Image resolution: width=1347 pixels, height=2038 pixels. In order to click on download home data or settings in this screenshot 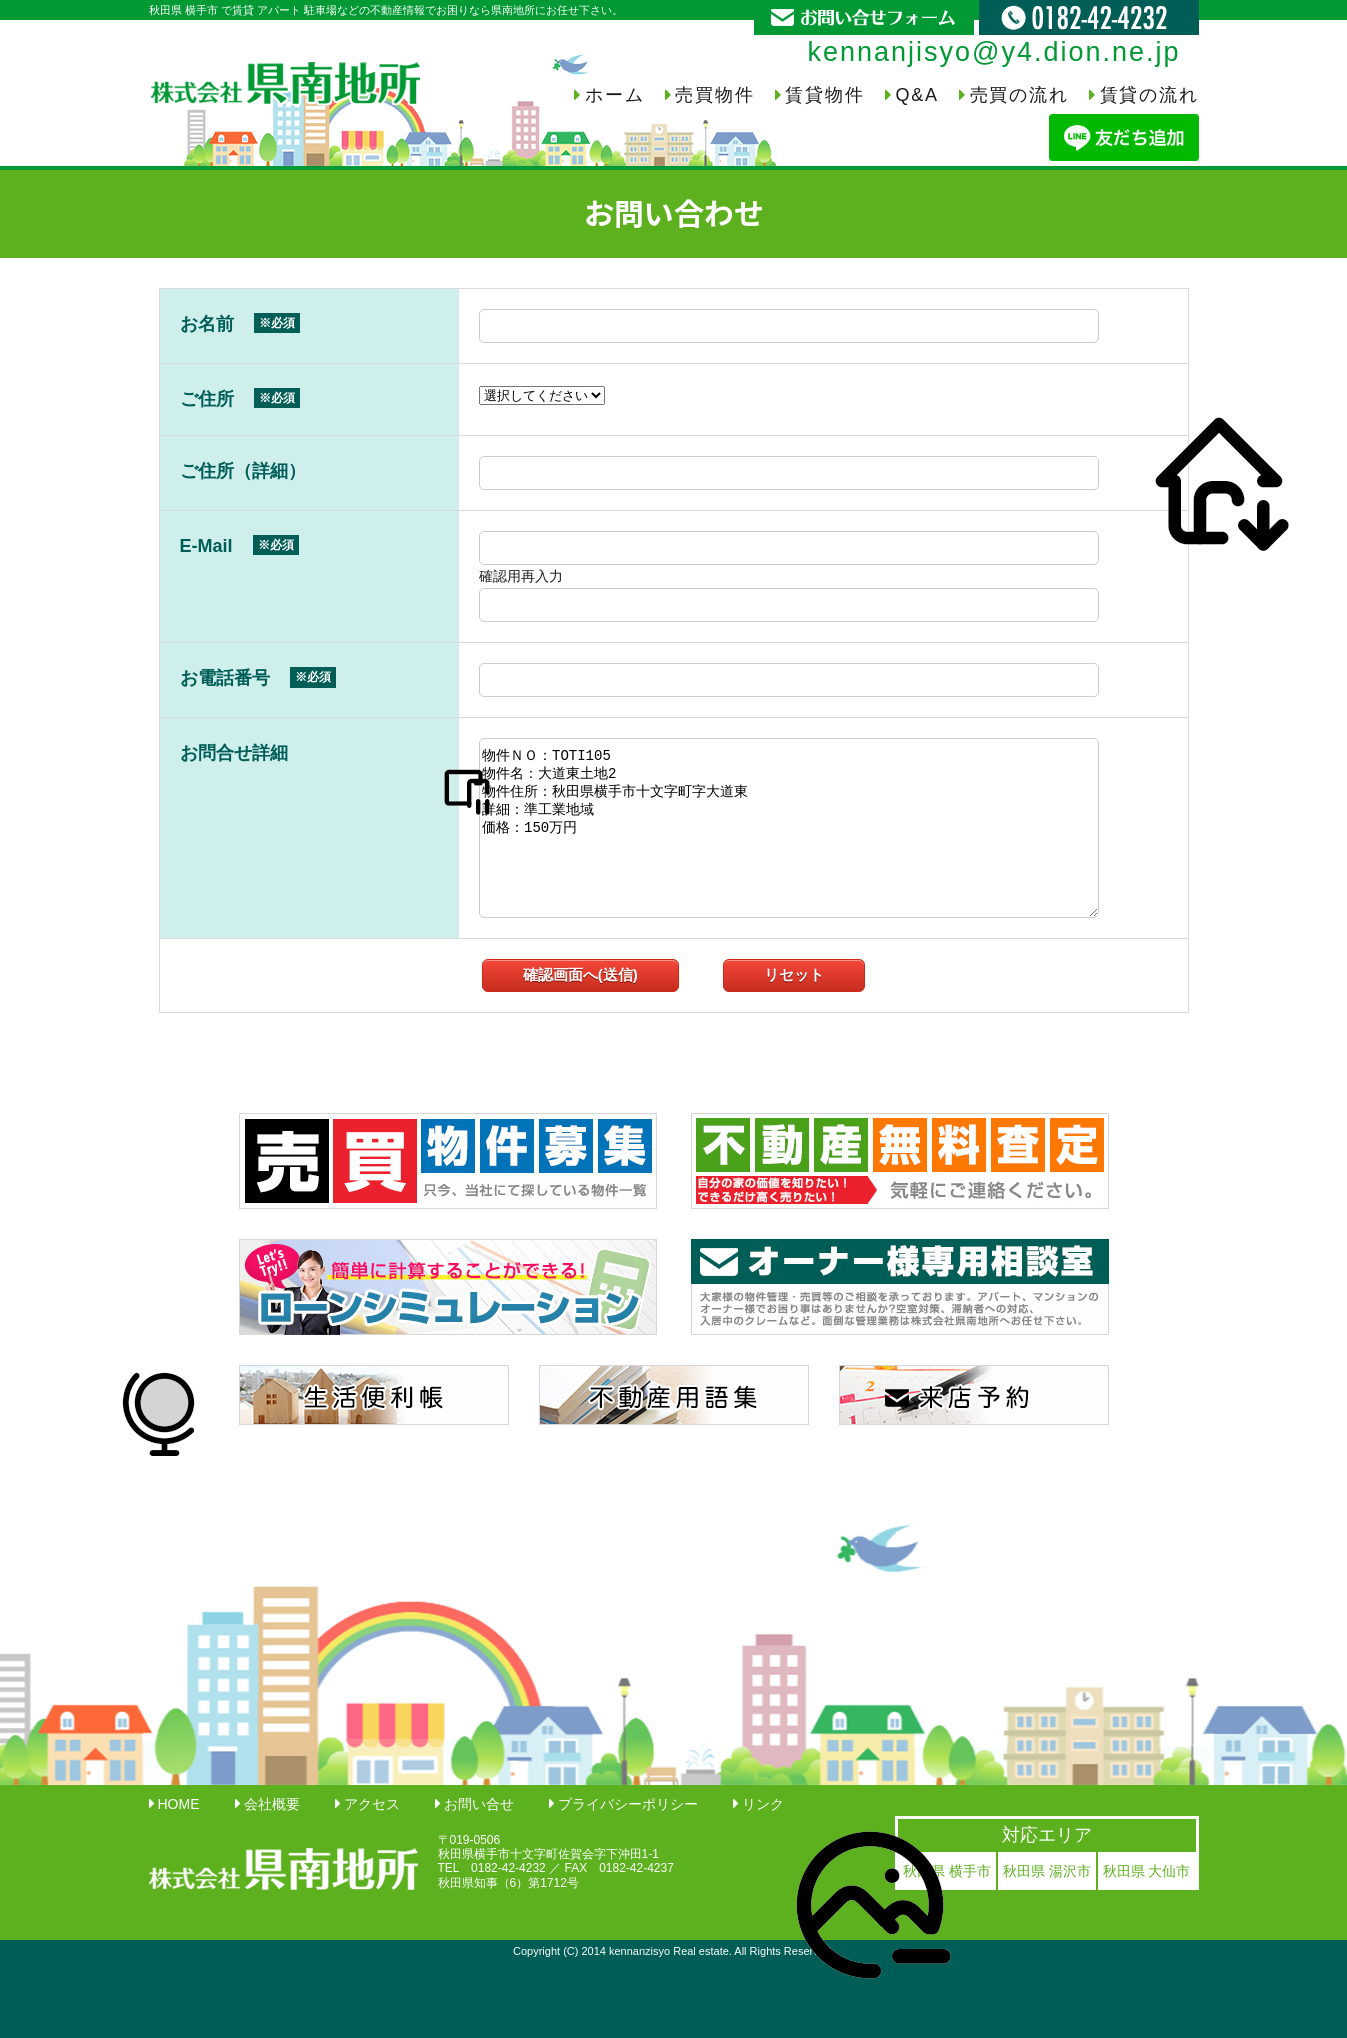, I will do `click(1219, 481)`.